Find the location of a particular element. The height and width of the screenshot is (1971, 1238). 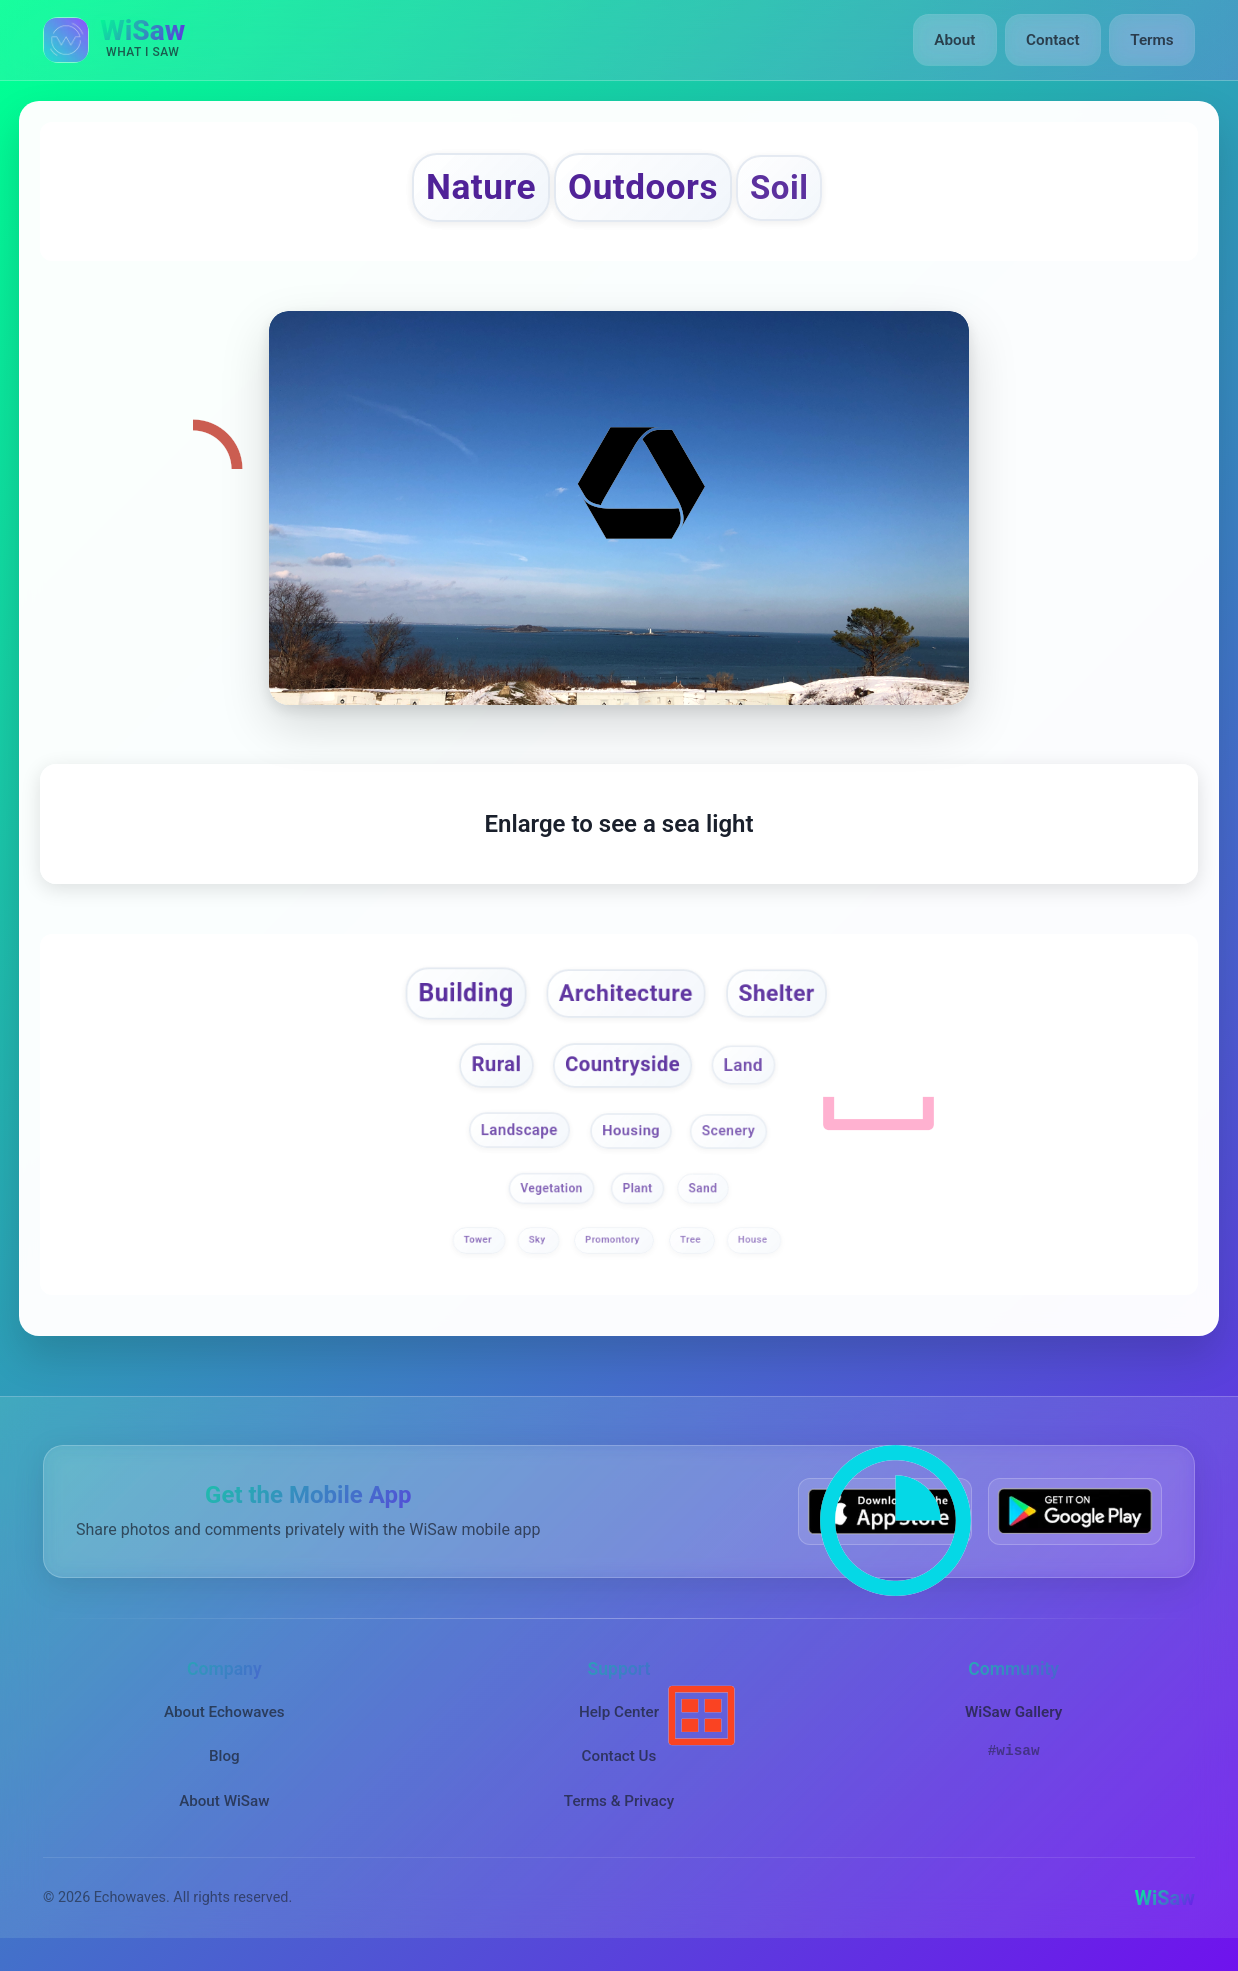

switch to gallery view is located at coordinates (701, 1715).